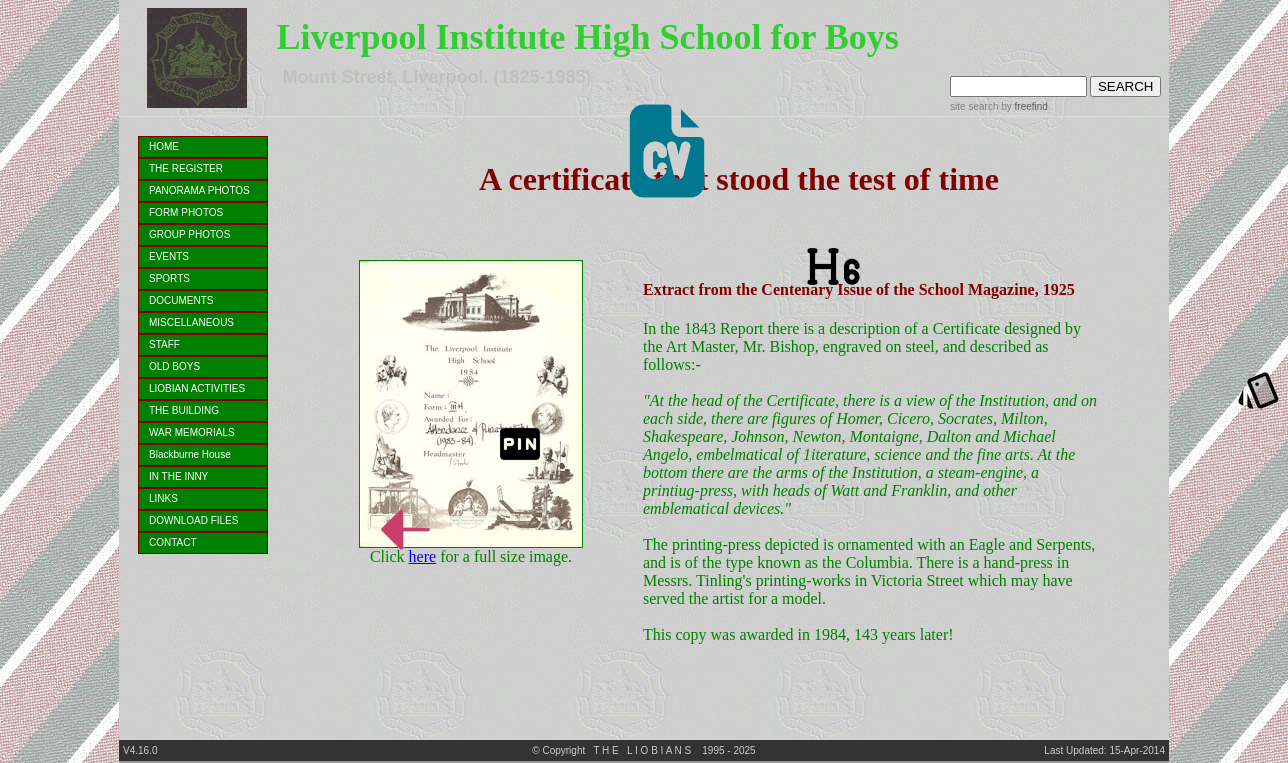 This screenshot has height=763, width=1288. What do you see at coordinates (520, 444) in the screenshot?
I see `indicates PIN authentication required` at bounding box center [520, 444].